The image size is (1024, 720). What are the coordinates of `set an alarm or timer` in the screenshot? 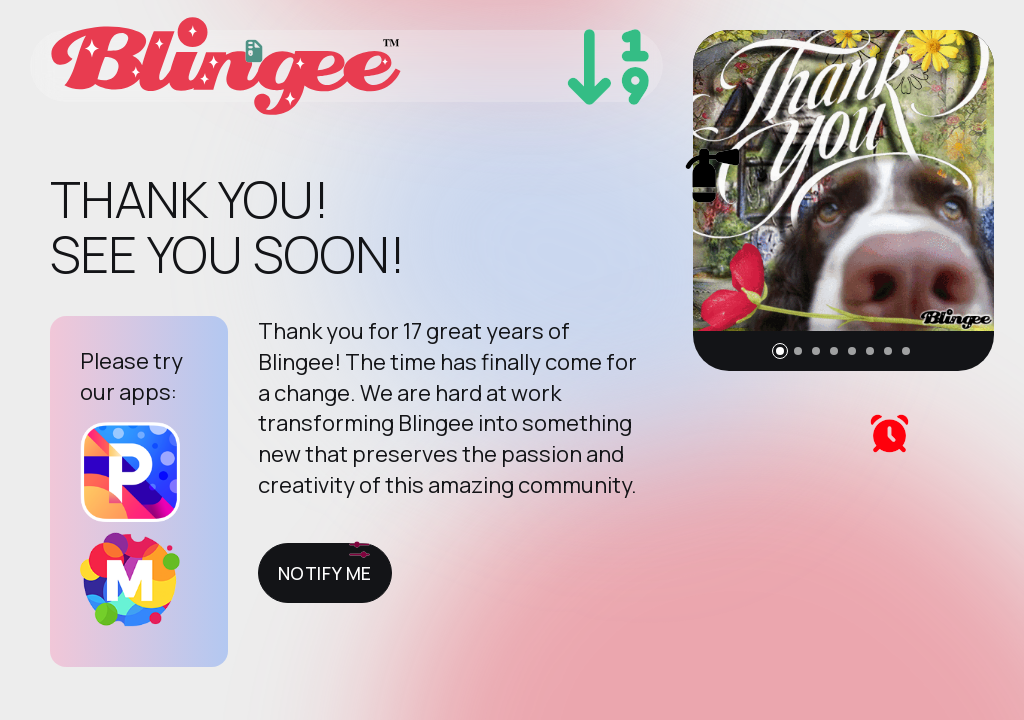 It's located at (889, 433).